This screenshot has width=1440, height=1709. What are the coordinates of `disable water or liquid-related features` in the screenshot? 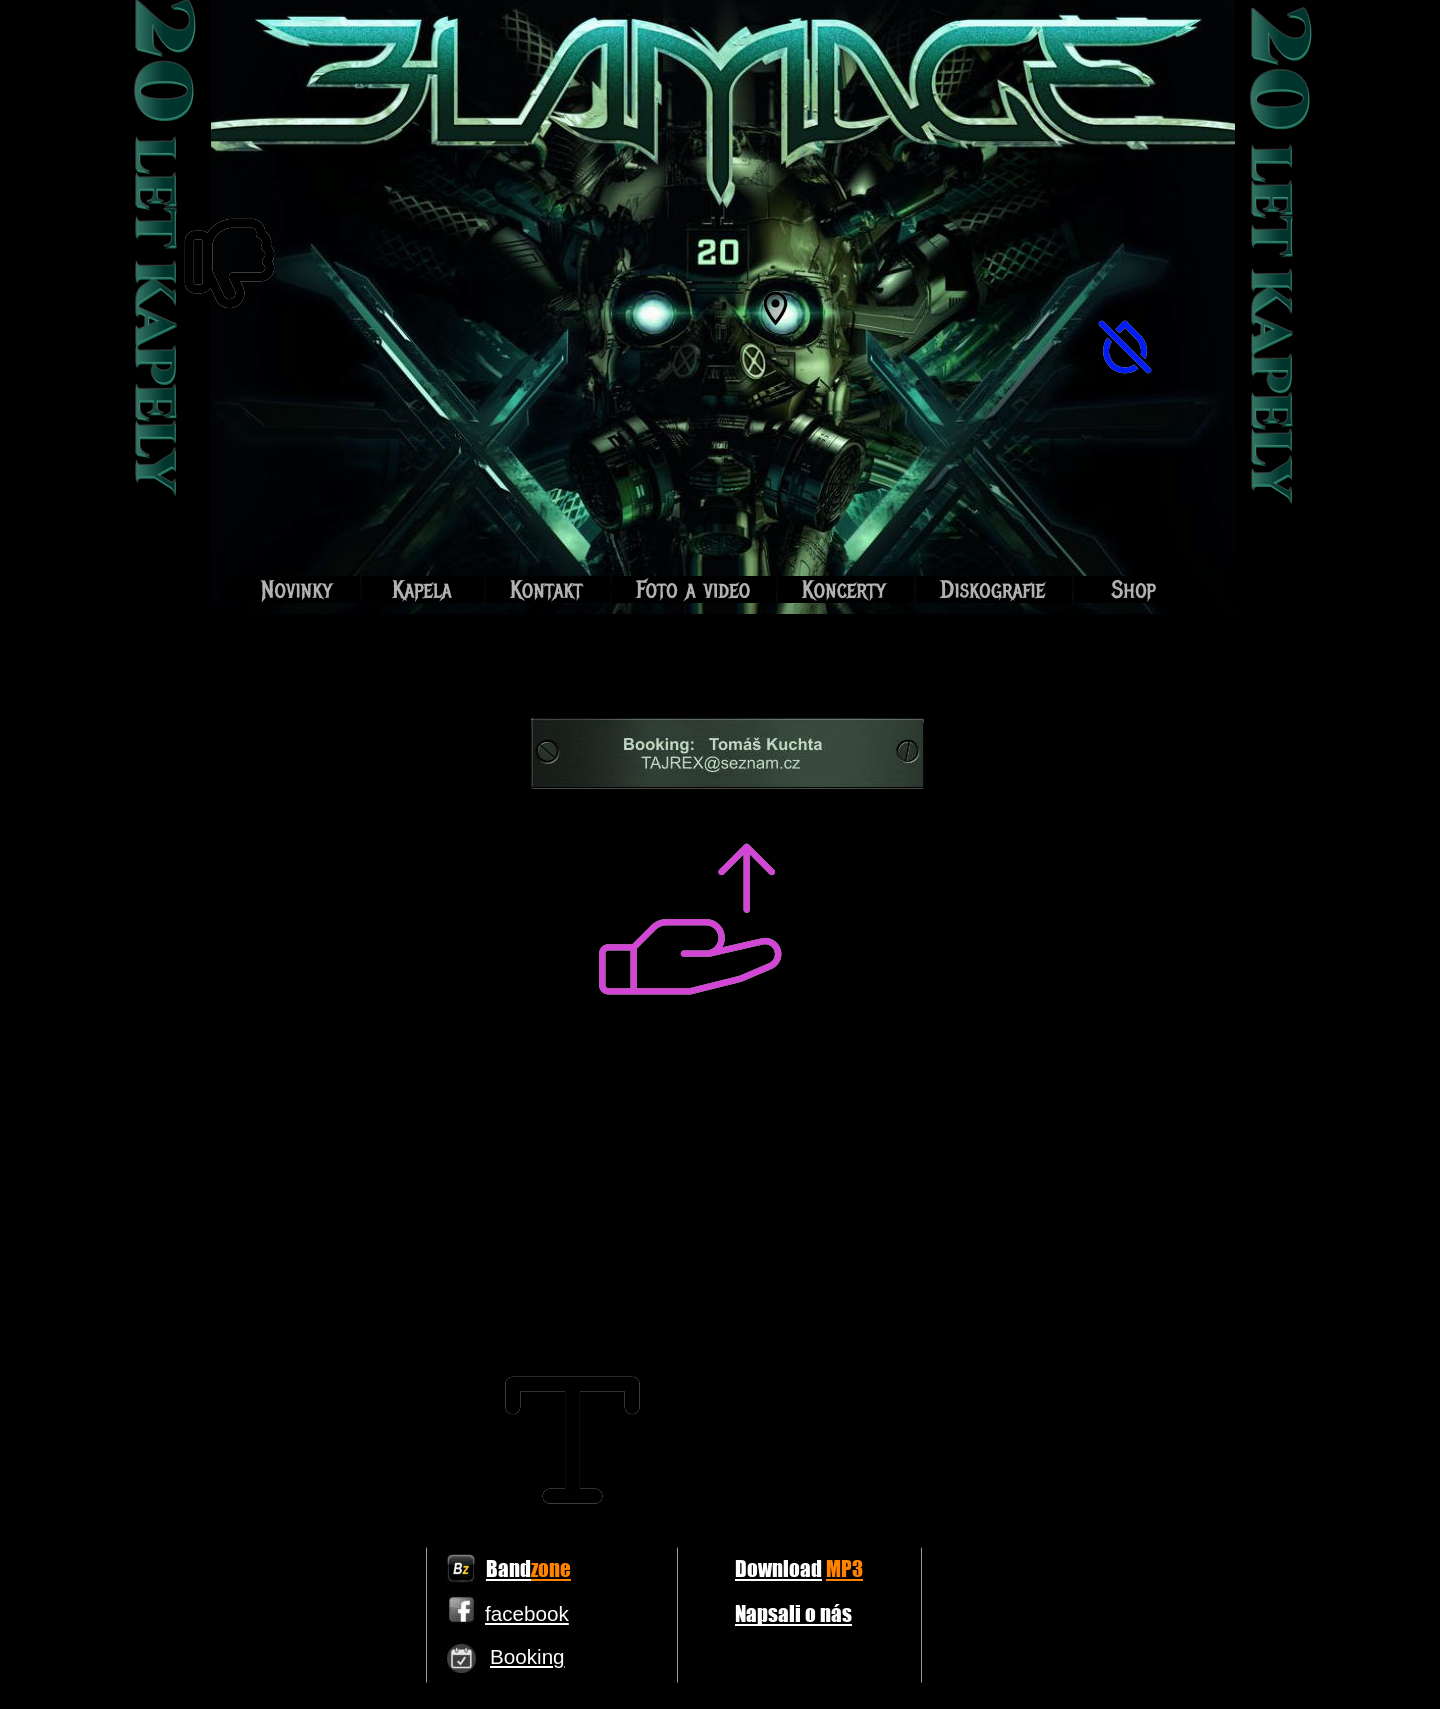 It's located at (1125, 347).